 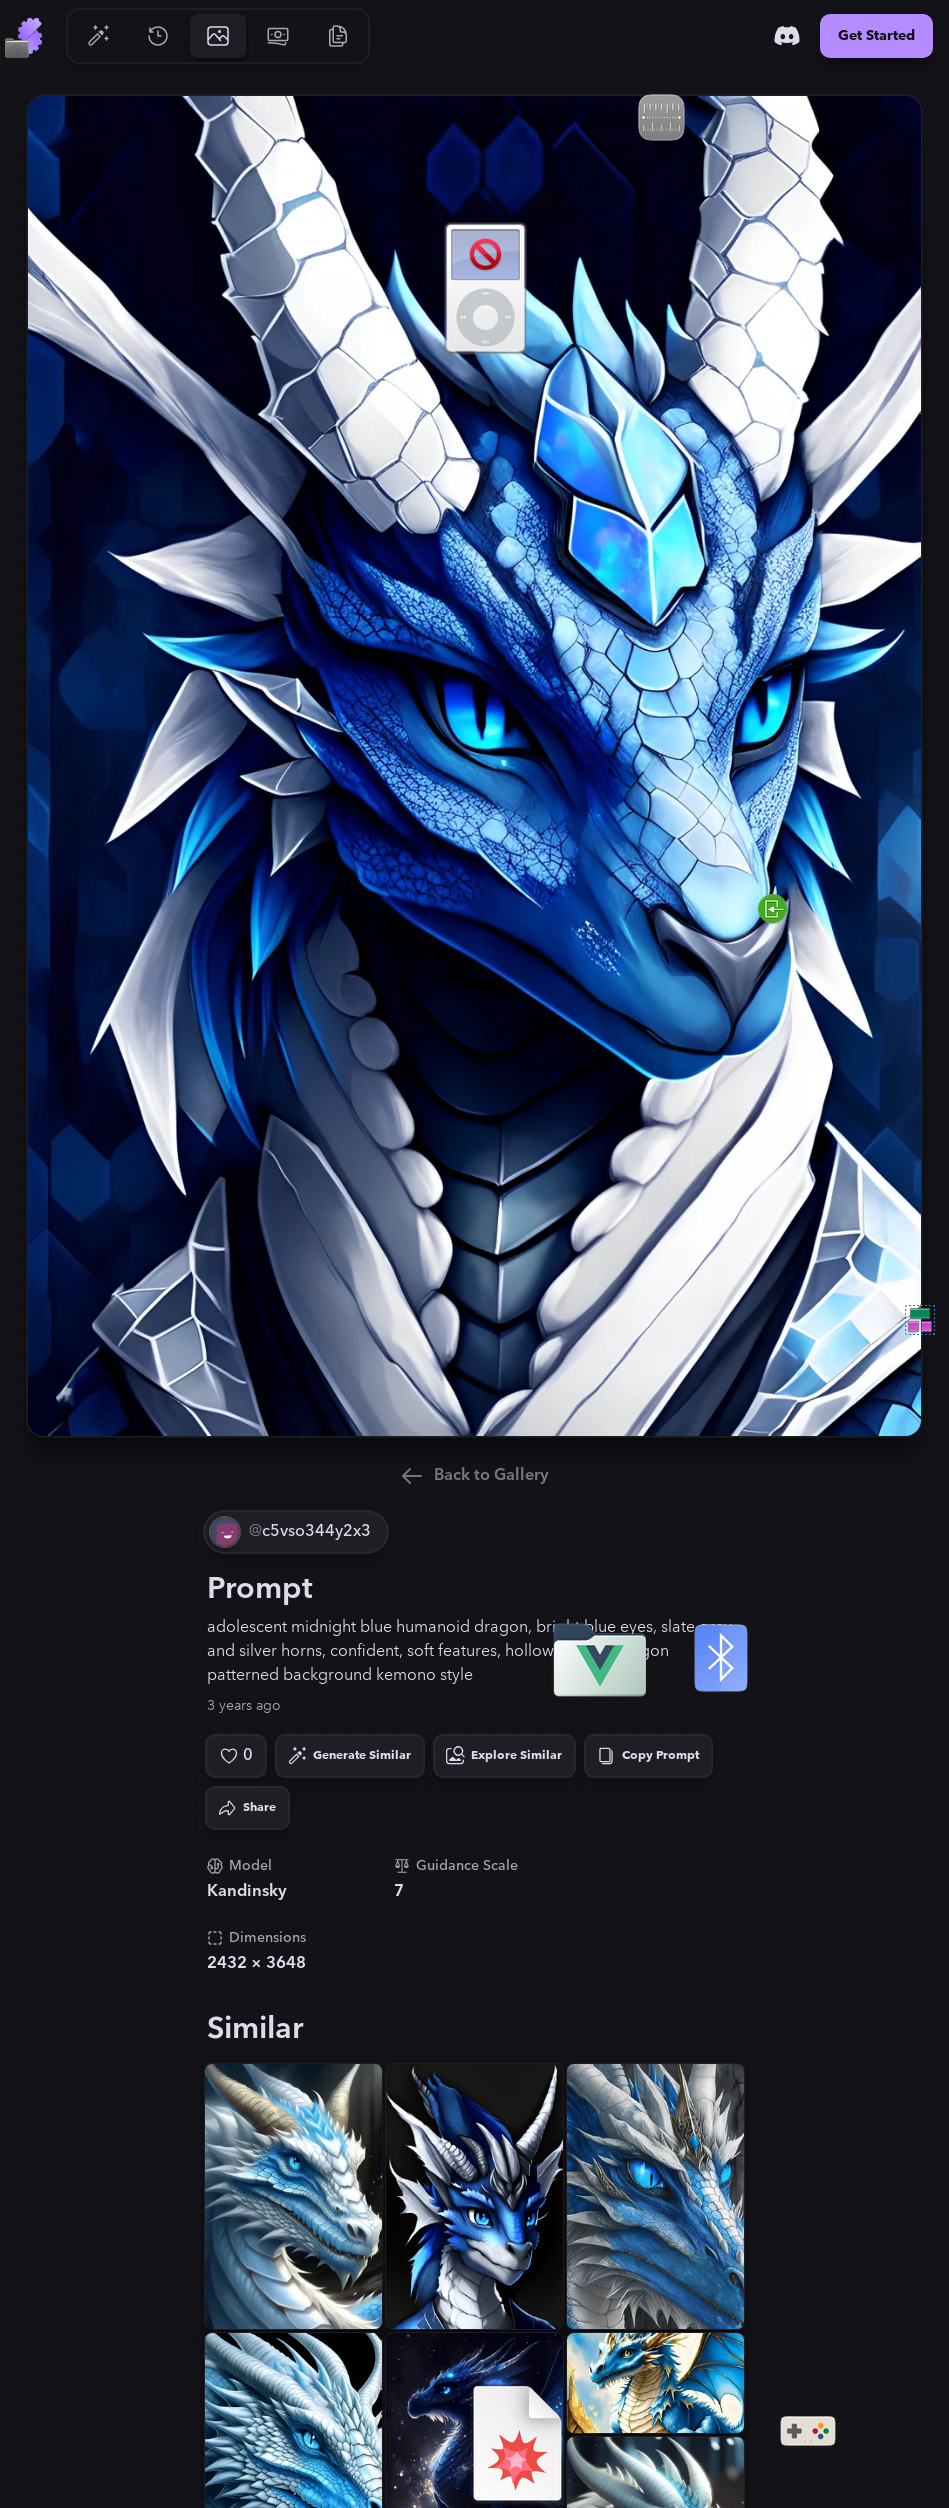 What do you see at coordinates (599, 1662) in the screenshot?
I see `open folder containing Vue.js project files` at bounding box center [599, 1662].